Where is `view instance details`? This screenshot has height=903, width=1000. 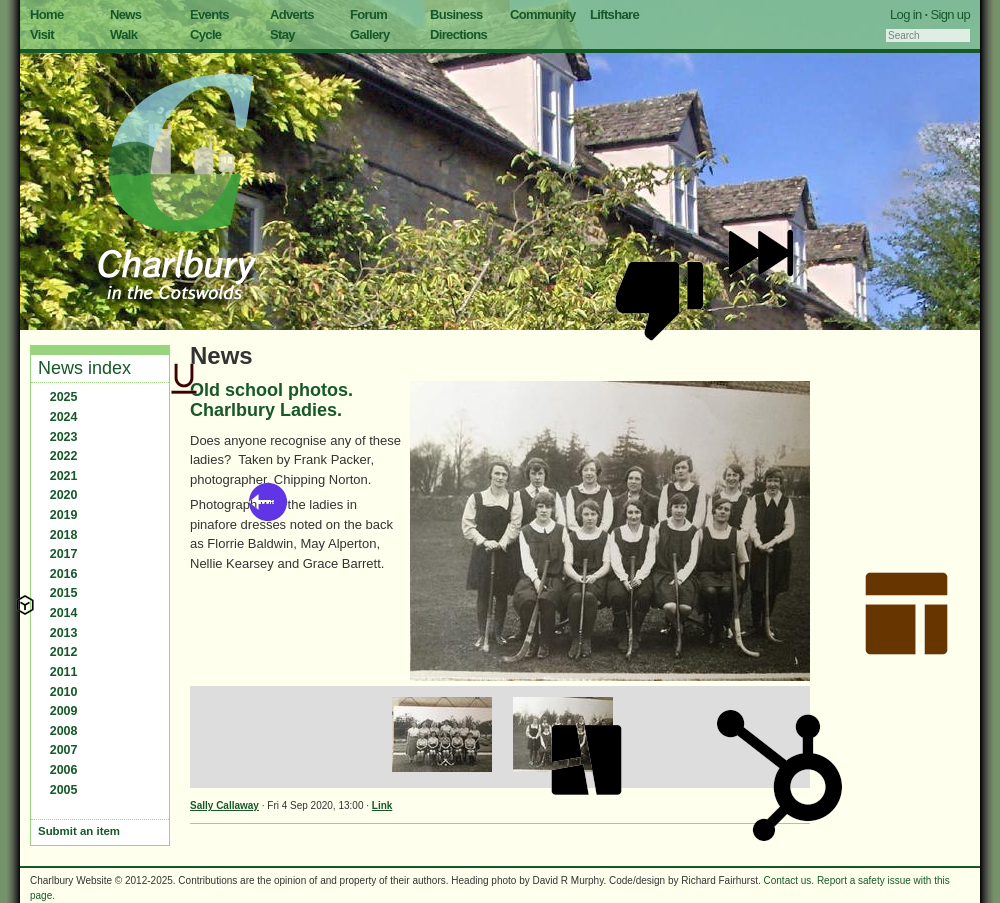 view instance details is located at coordinates (25, 605).